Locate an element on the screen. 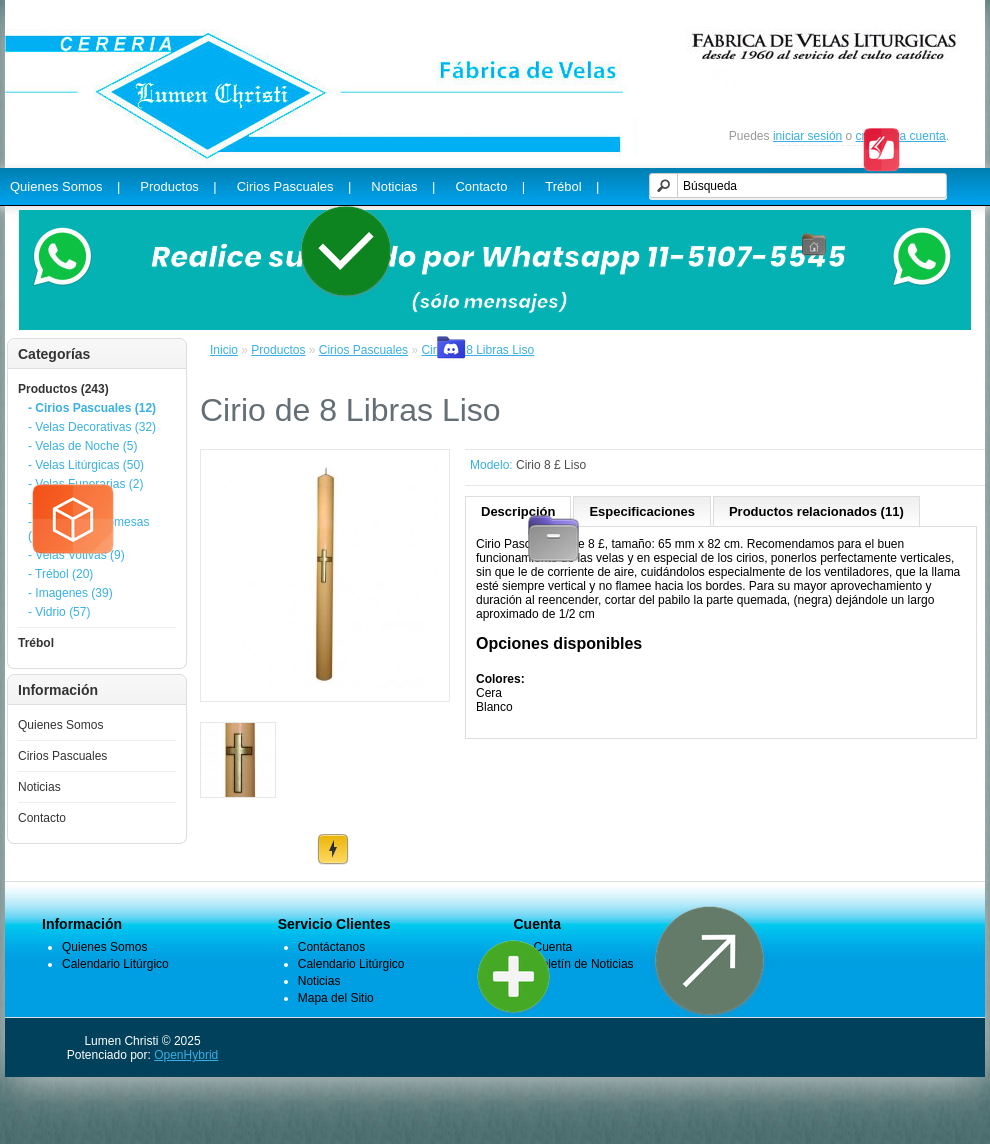 This screenshot has width=990, height=1144. access power management settings is located at coordinates (333, 849).